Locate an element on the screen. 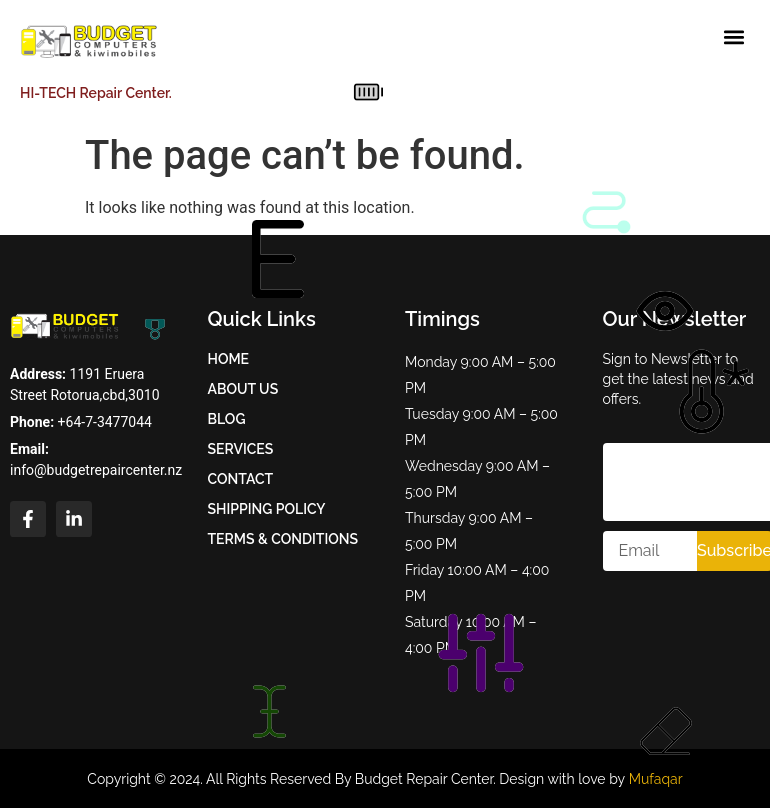 The image size is (770, 808). text input field is active is located at coordinates (269, 711).